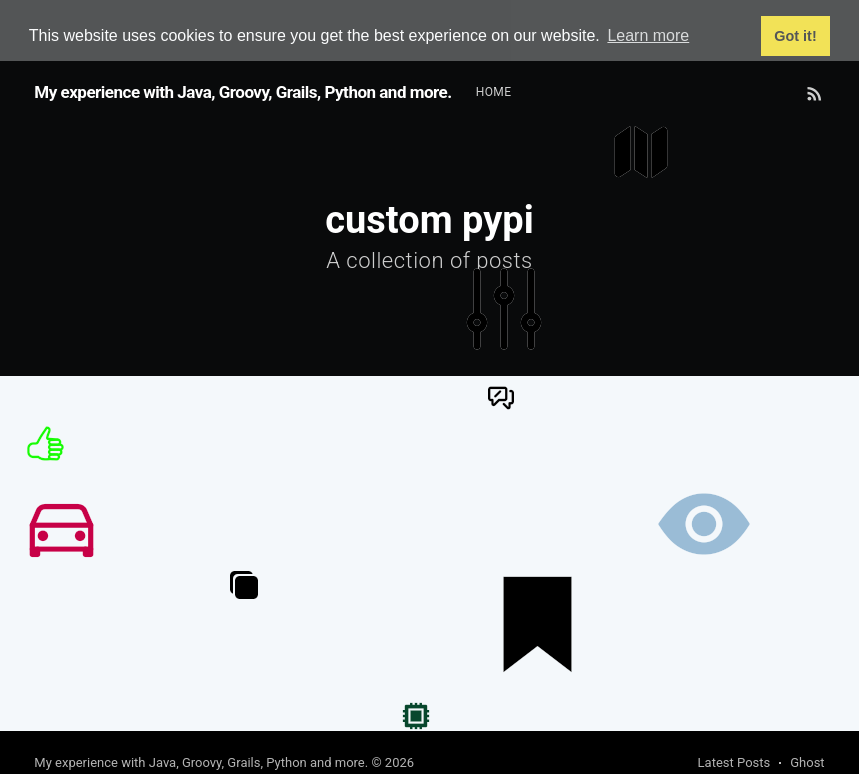 The height and width of the screenshot is (774, 859). What do you see at coordinates (61, 530) in the screenshot?
I see `access vehicle or car-related settings` at bounding box center [61, 530].